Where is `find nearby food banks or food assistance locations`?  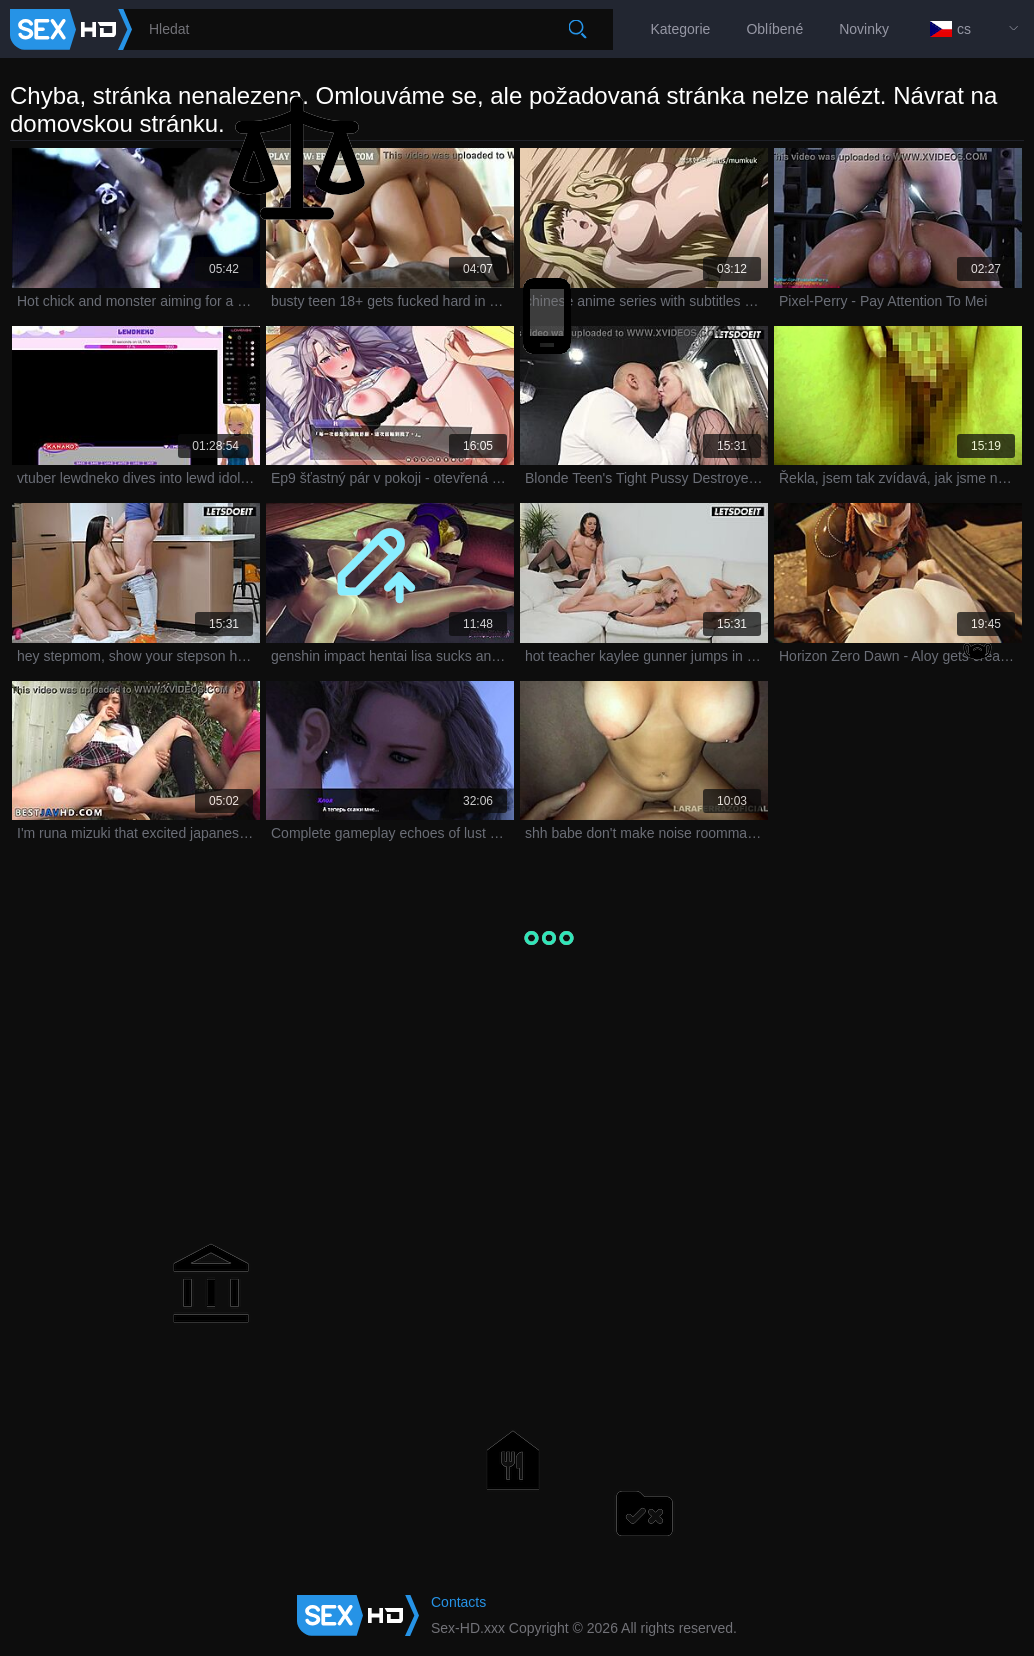 find nearby food banks or food assistance locations is located at coordinates (513, 1460).